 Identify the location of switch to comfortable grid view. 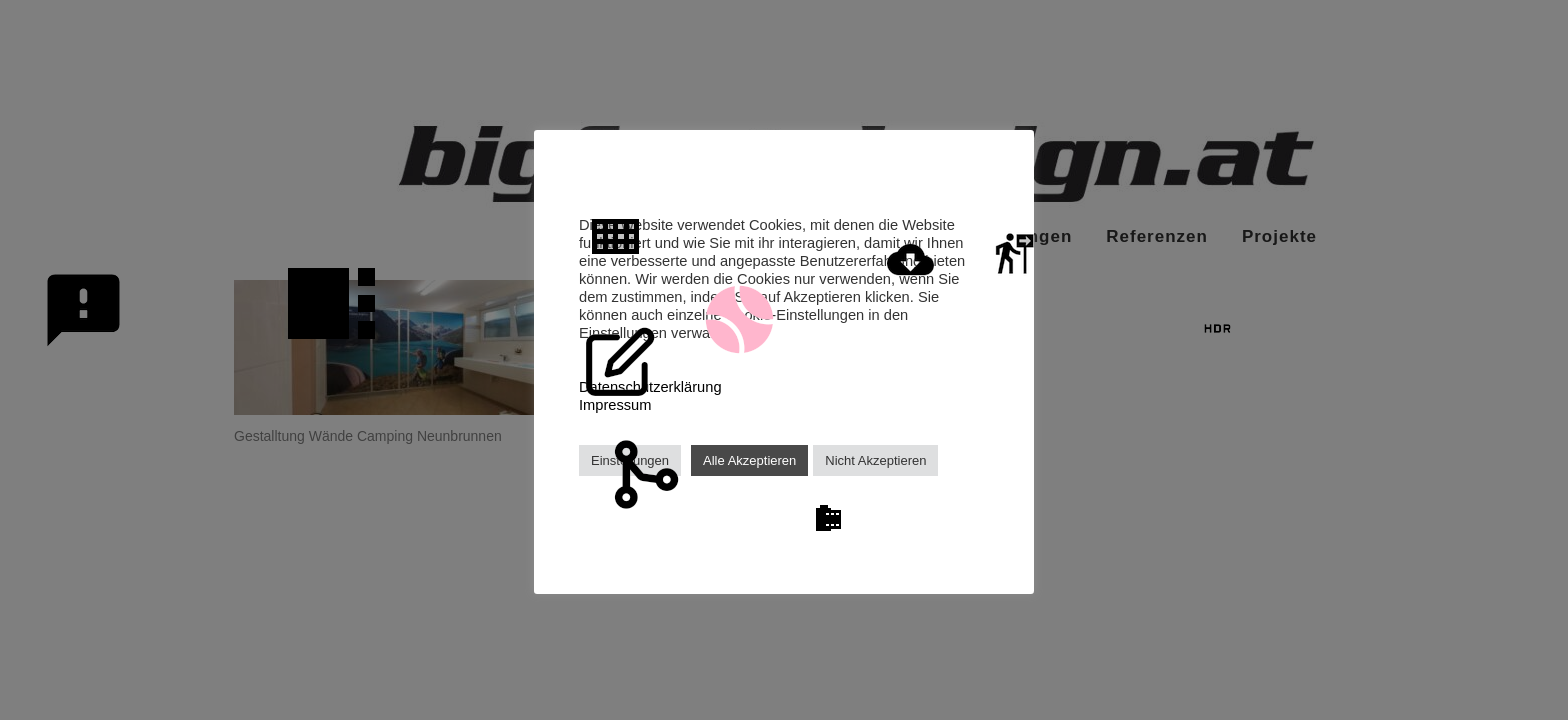
(614, 236).